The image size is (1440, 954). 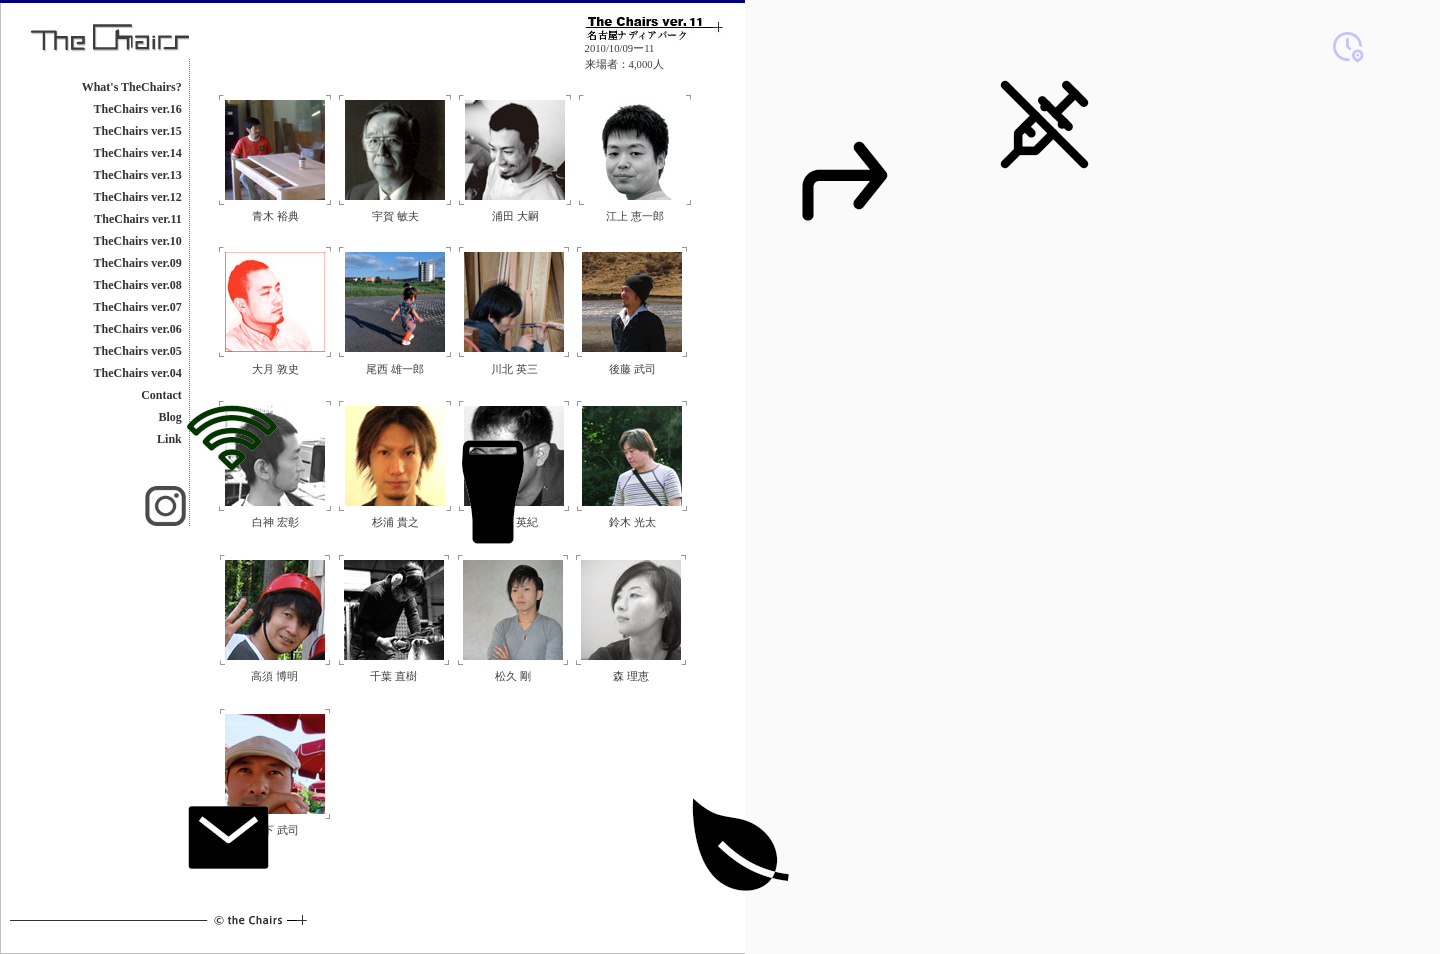 I want to click on view nearby bars or pubs, so click(x=493, y=492).